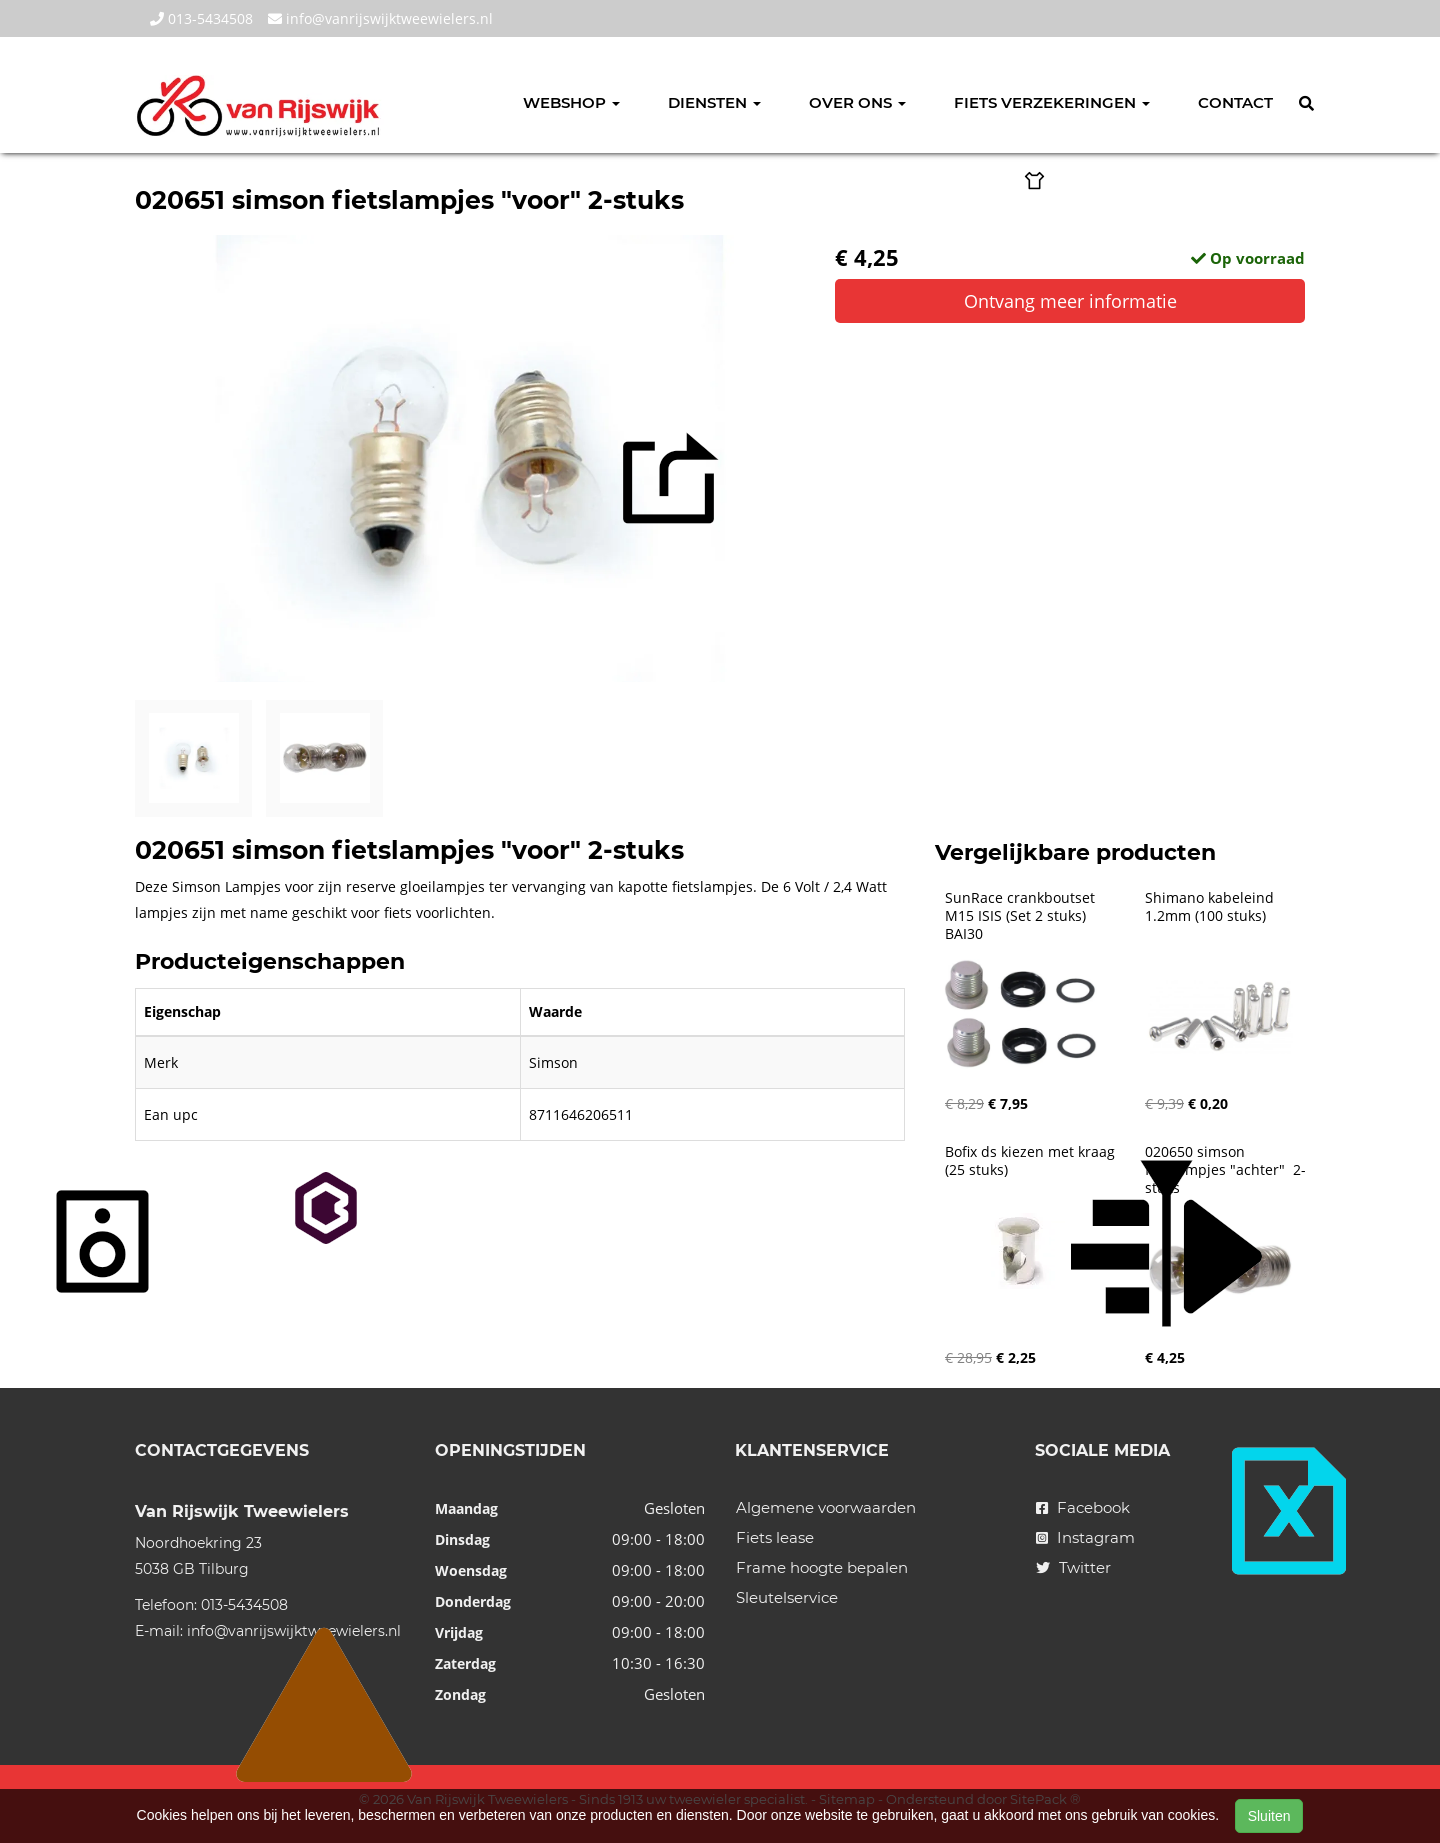 The height and width of the screenshot is (1843, 1440). I want to click on adjust speaker or audio output settings, so click(102, 1241).